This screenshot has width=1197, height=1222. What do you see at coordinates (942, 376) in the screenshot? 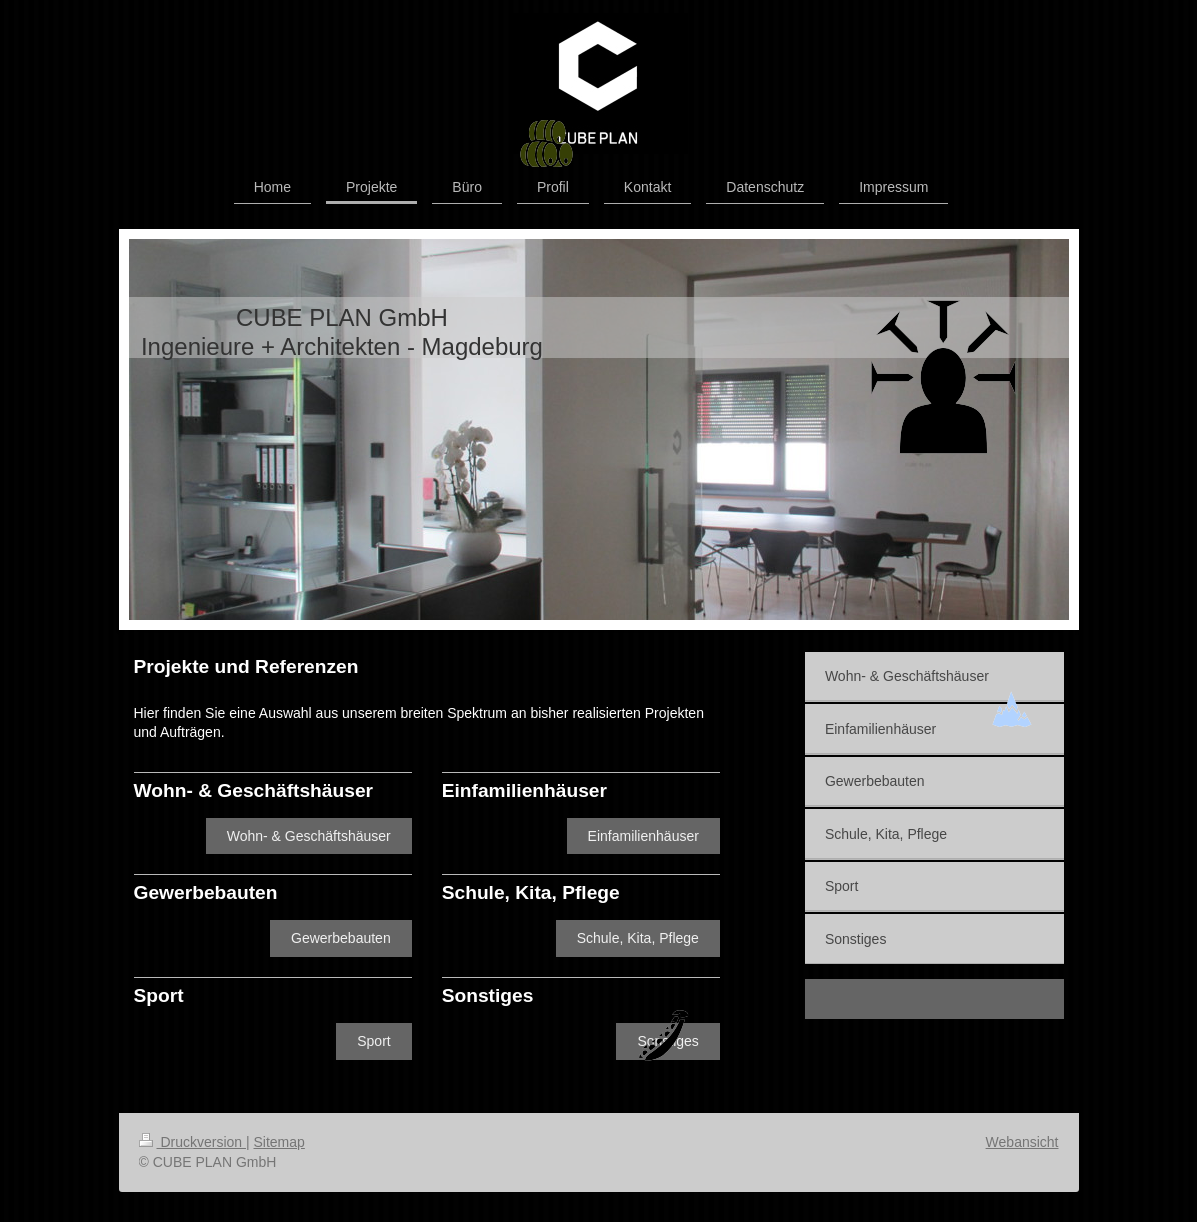
I see `indicates a headache or migraine condition` at bounding box center [942, 376].